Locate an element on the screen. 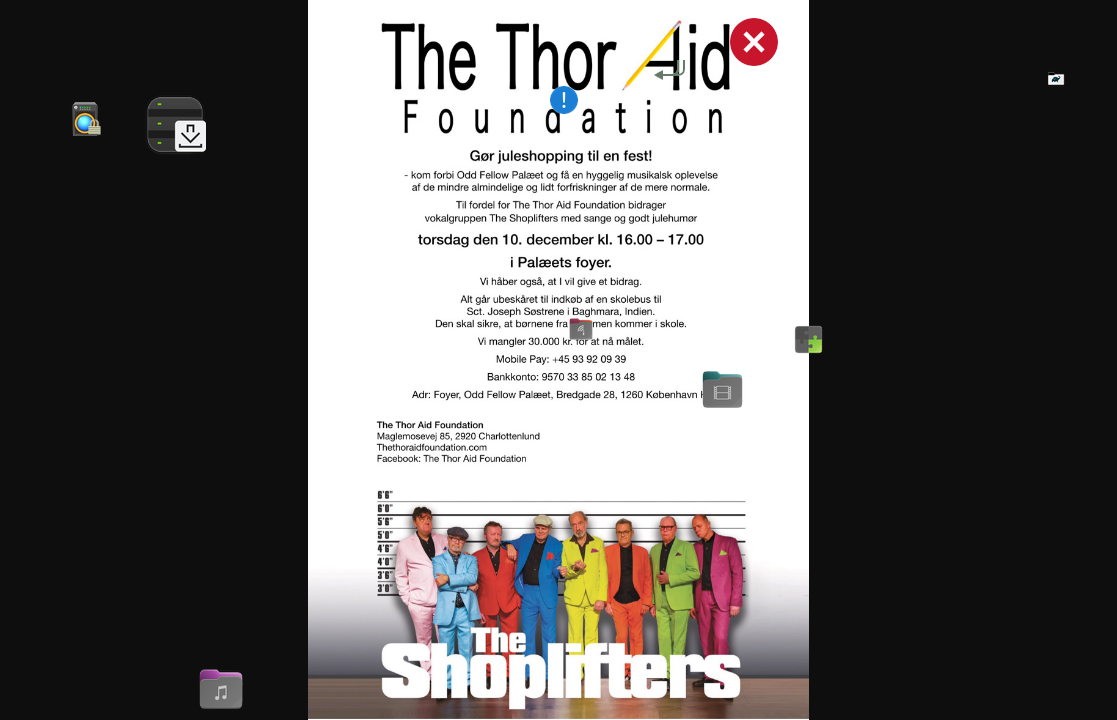 The width and height of the screenshot is (1117, 720). open your music folder is located at coordinates (221, 689).